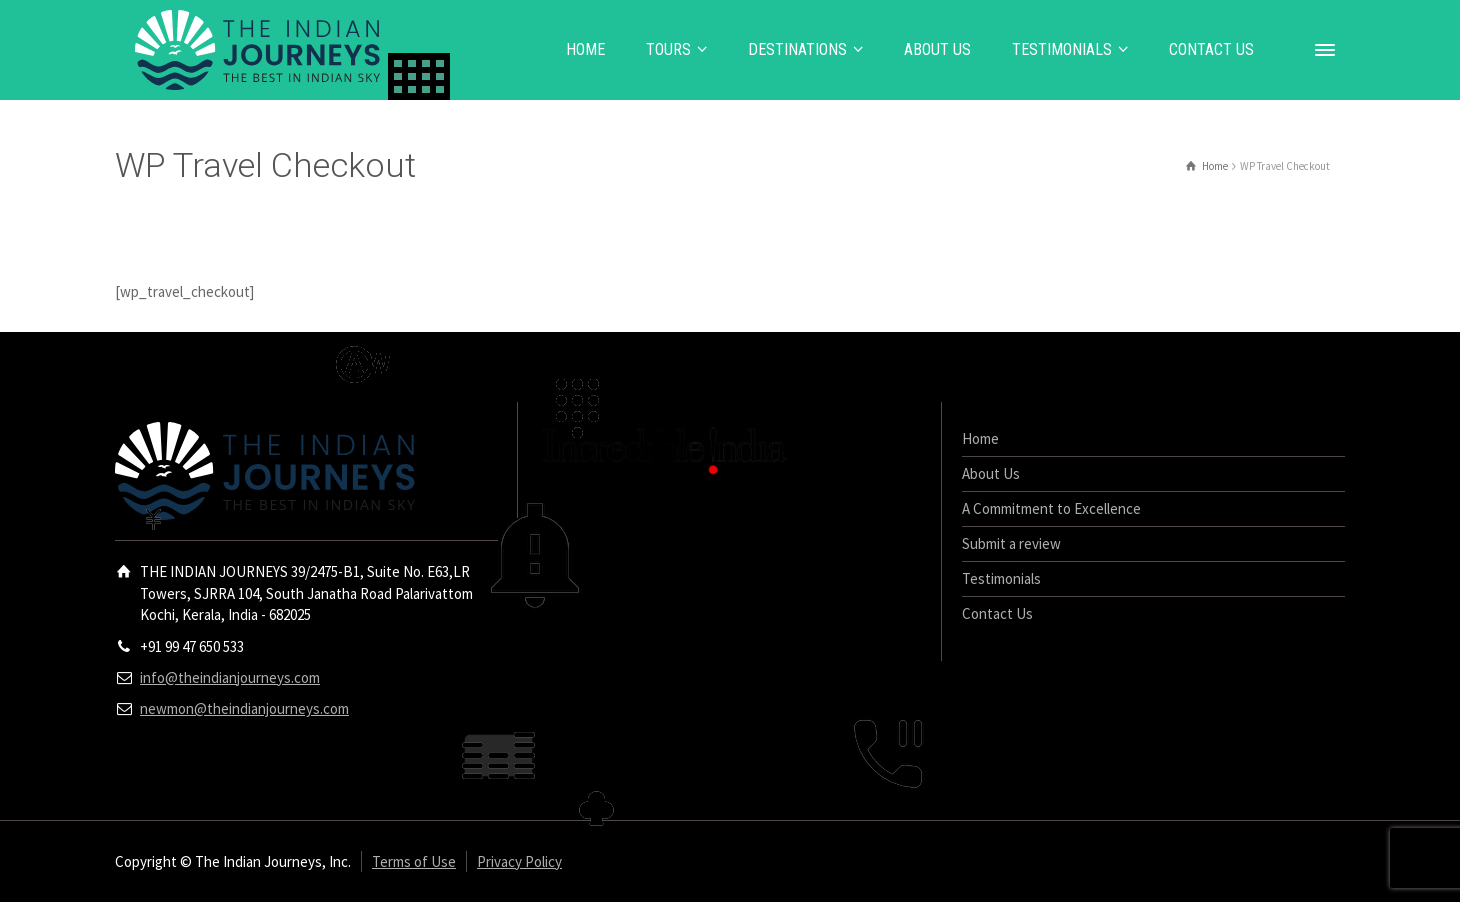  I want to click on view prices in japanese yen, so click(153, 519).